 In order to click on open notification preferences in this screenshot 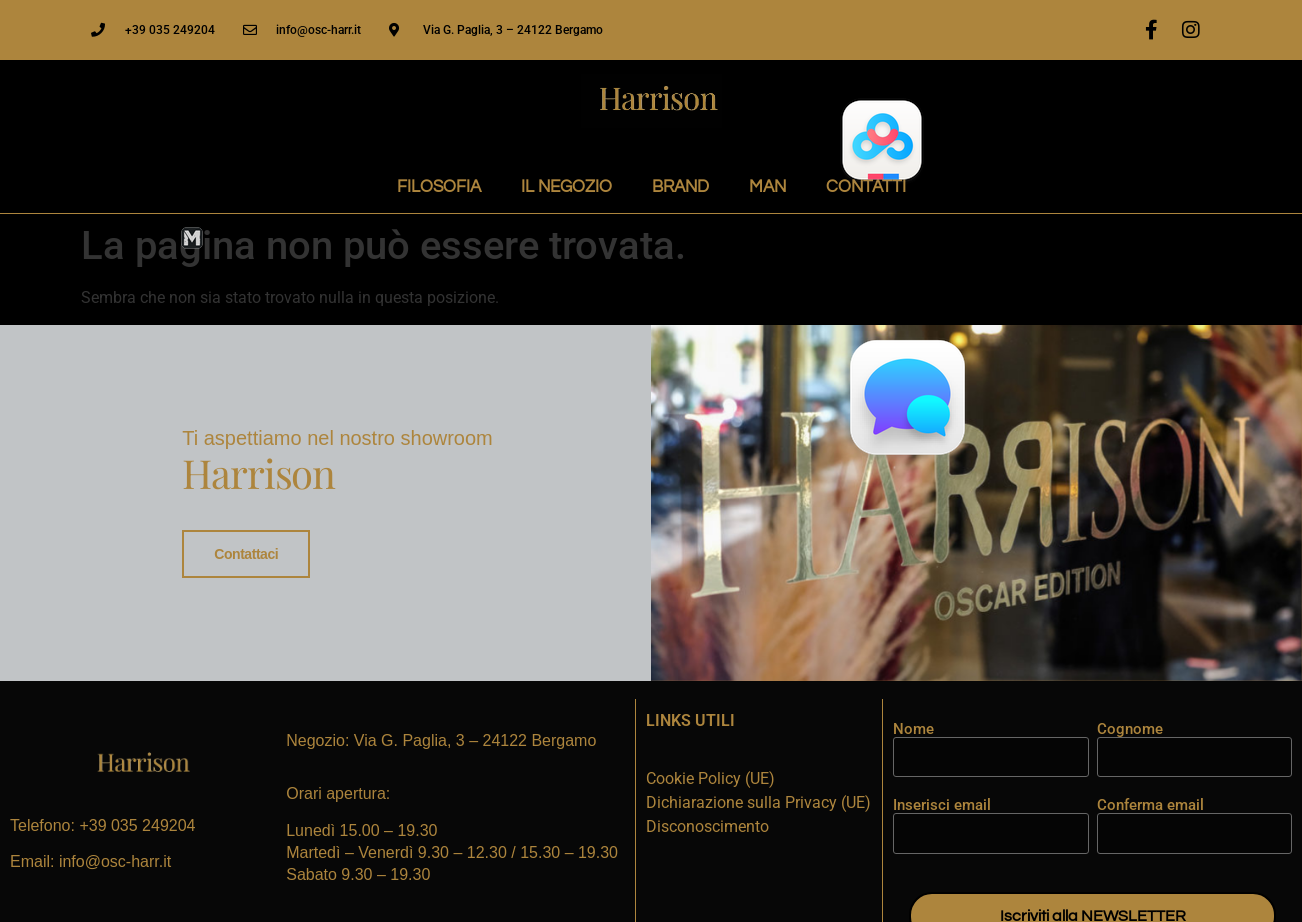, I will do `click(907, 397)`.